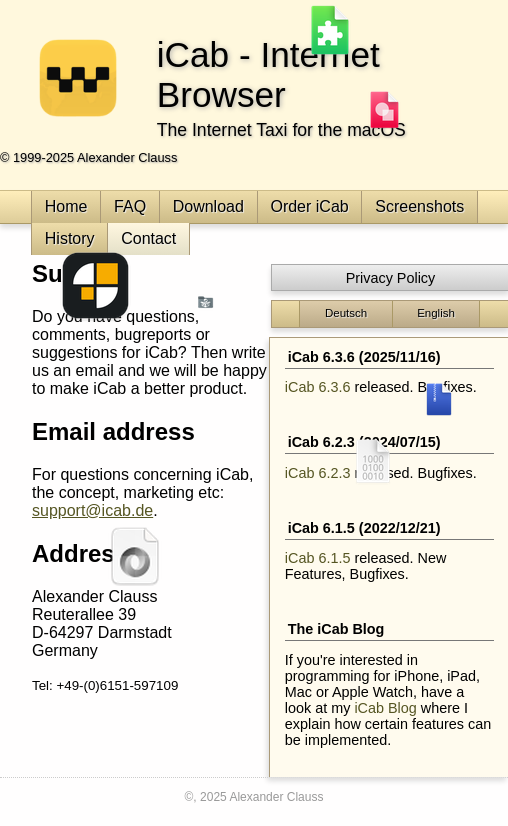 This screenshot has height=826, width=508. I want to click on a google drawings file, so click(384, 110).